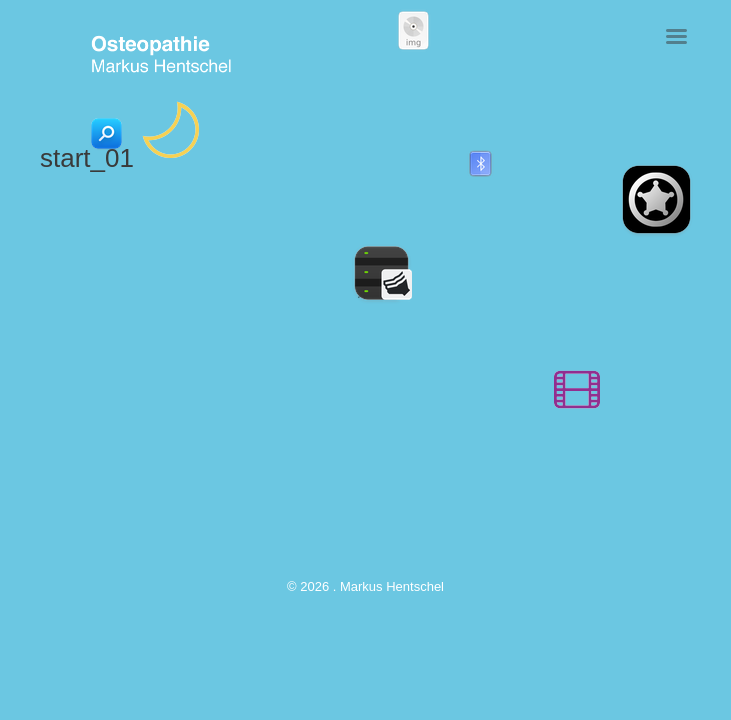 The width and height of the screenshot is (731, 720). What do you see at coordinates (170, 129) in the screenshot?
I see `indicates half-width input mode is active in fcitx` at bounding box center [170, 129].